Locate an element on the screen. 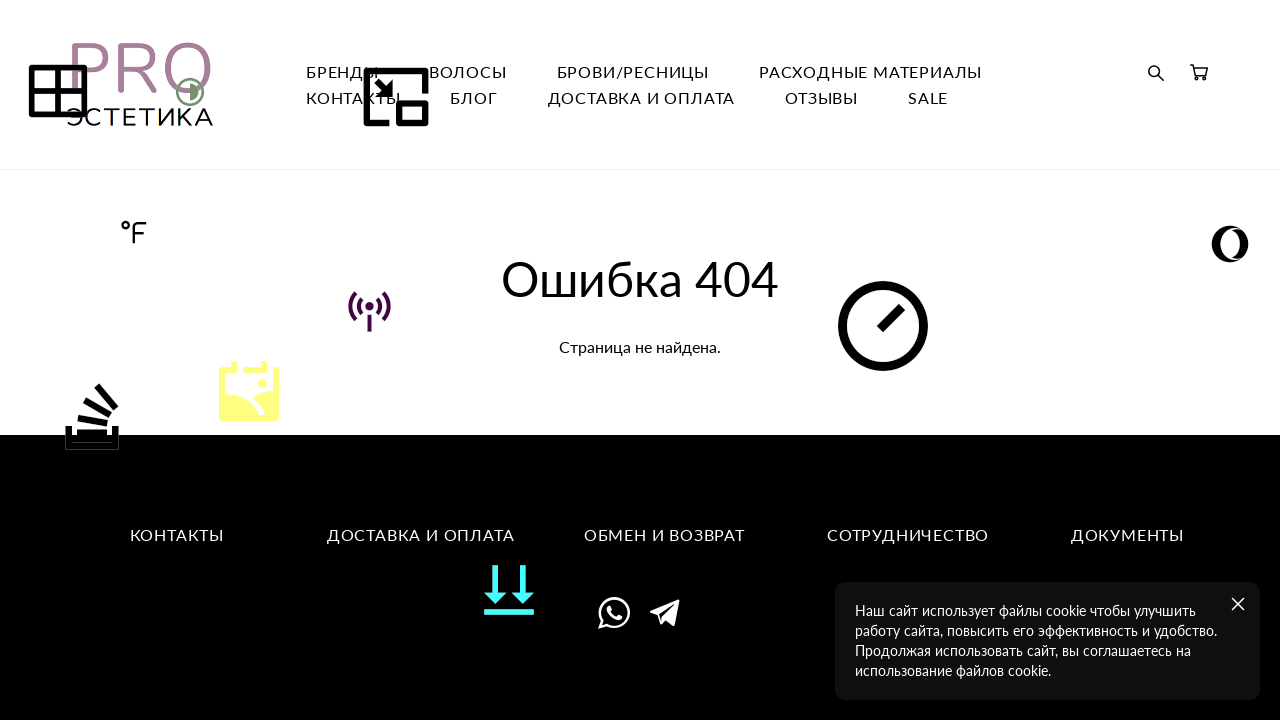 Image resolution: width=1280 pixels, height=720 pixels. open photo gallery is located at coordinates (249, 394).